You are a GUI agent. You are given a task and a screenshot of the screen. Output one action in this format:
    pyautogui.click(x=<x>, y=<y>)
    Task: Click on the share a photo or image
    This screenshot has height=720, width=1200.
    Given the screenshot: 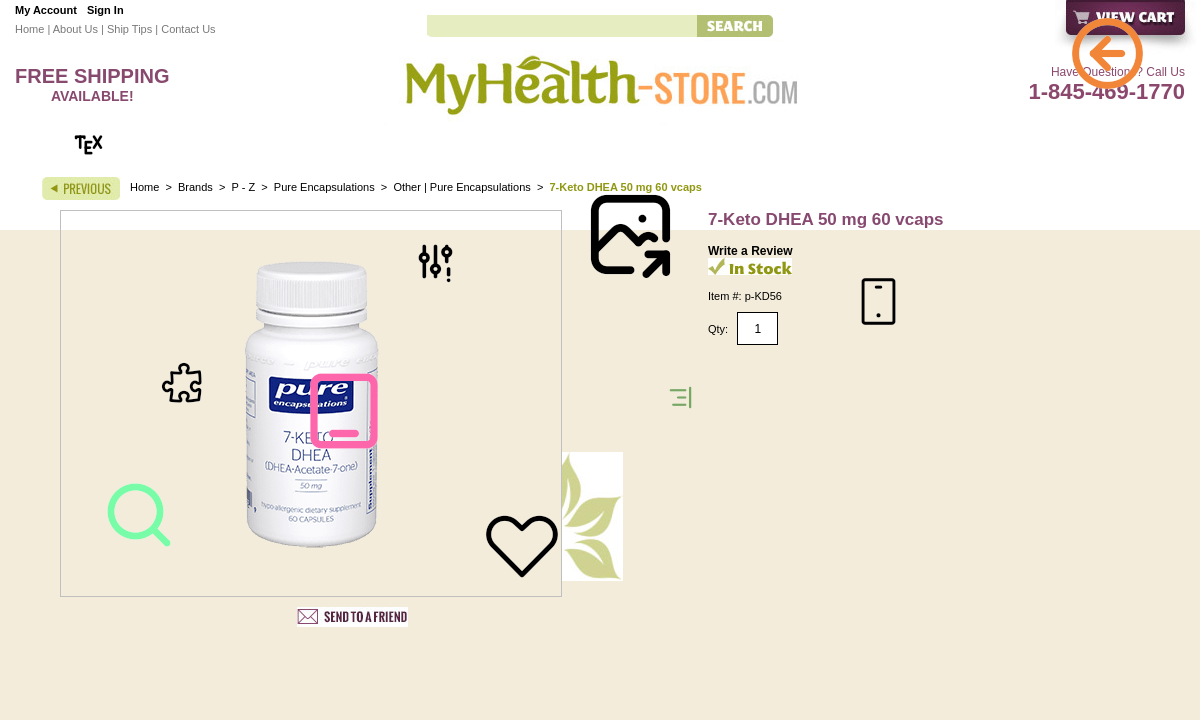 What is the action you would take?
    pyautogui.click(x=630, y=234)
    